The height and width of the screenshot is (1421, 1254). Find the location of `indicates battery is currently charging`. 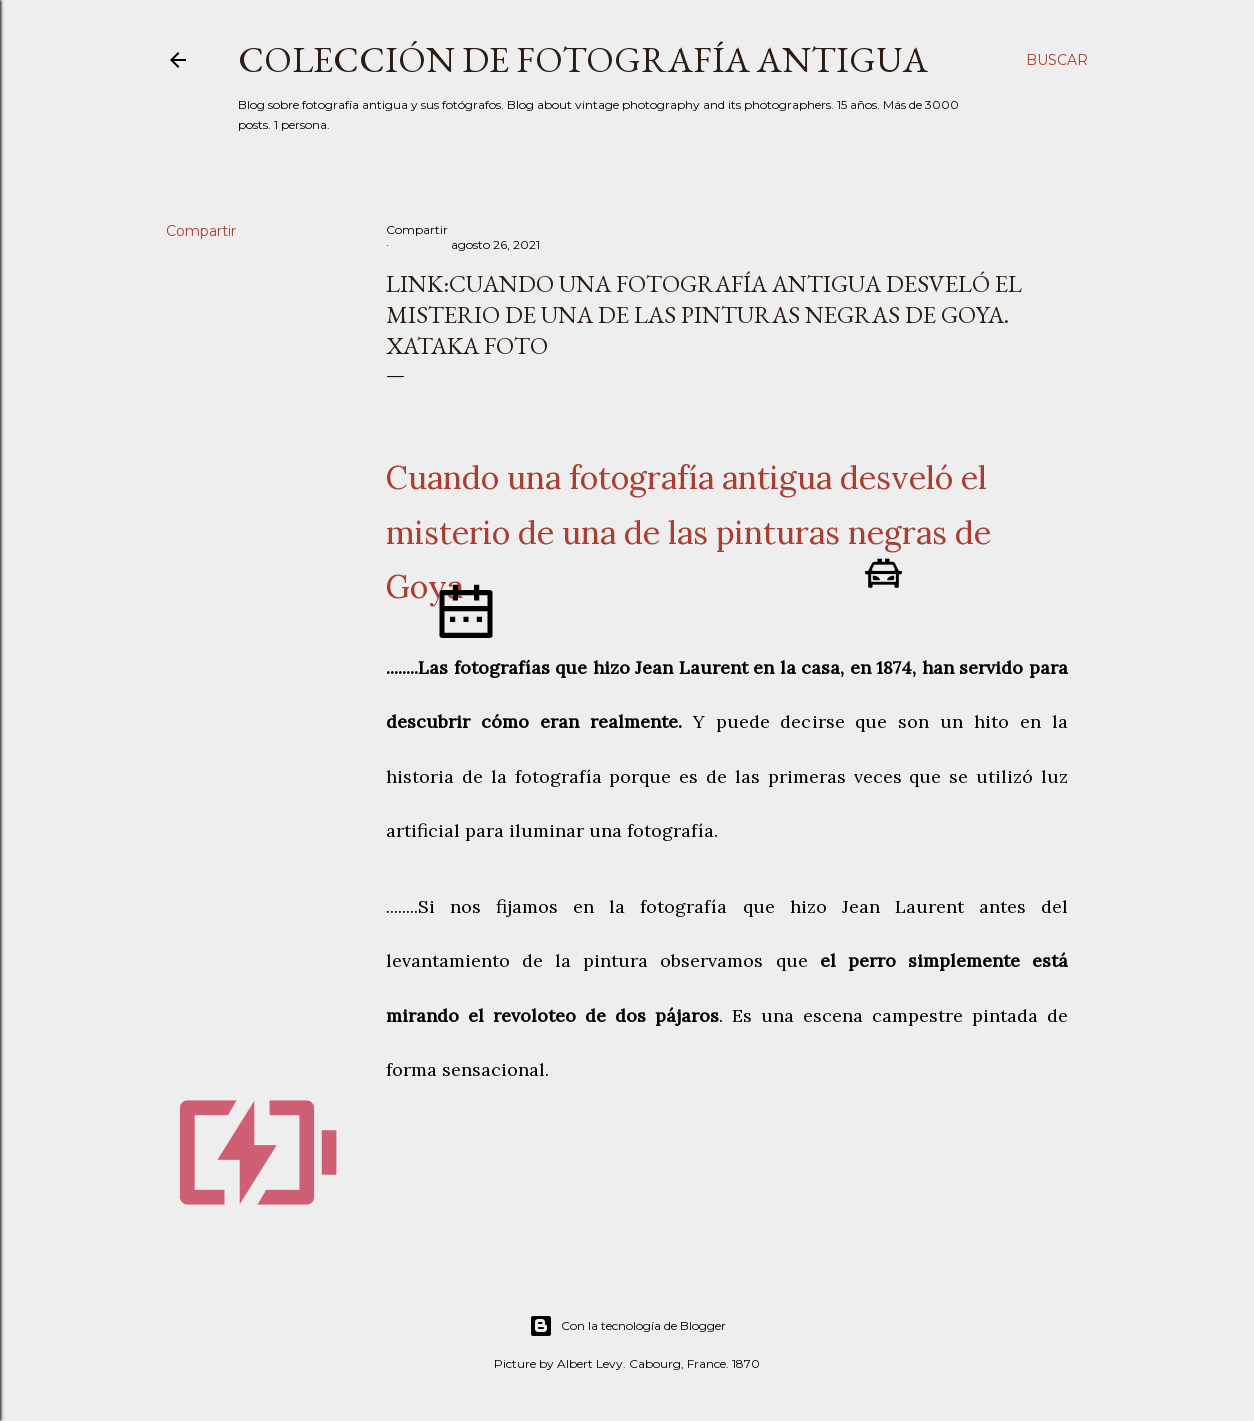

indicates battery is currently charging is located at coordinates (254, 1152).